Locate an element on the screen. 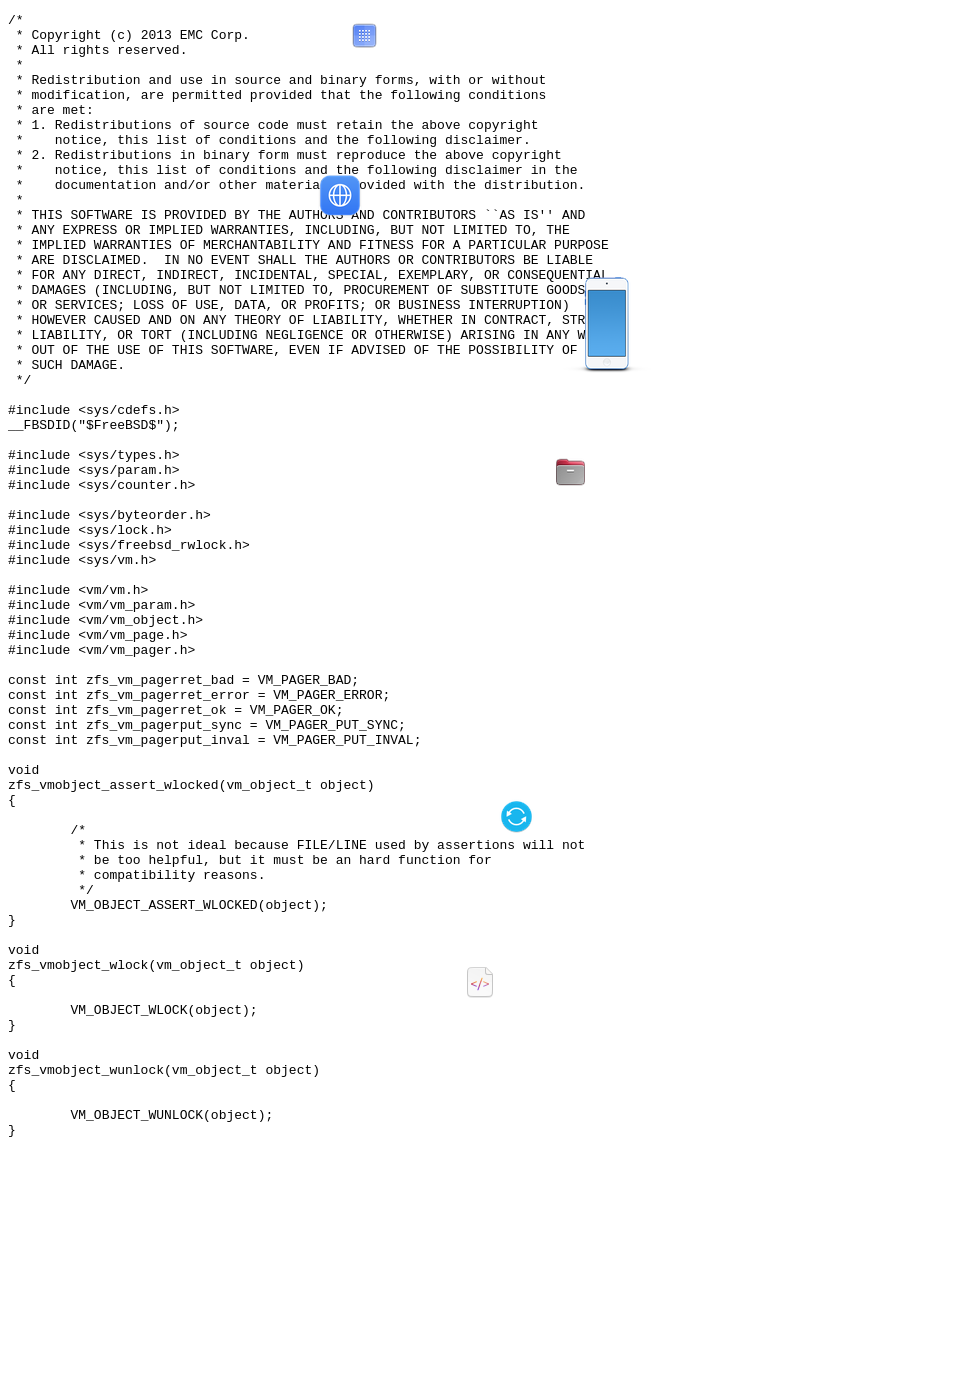 This screenshot has width=972, height=1376. indicates a connected iPod Touch device is located at coordinates (607, 325).